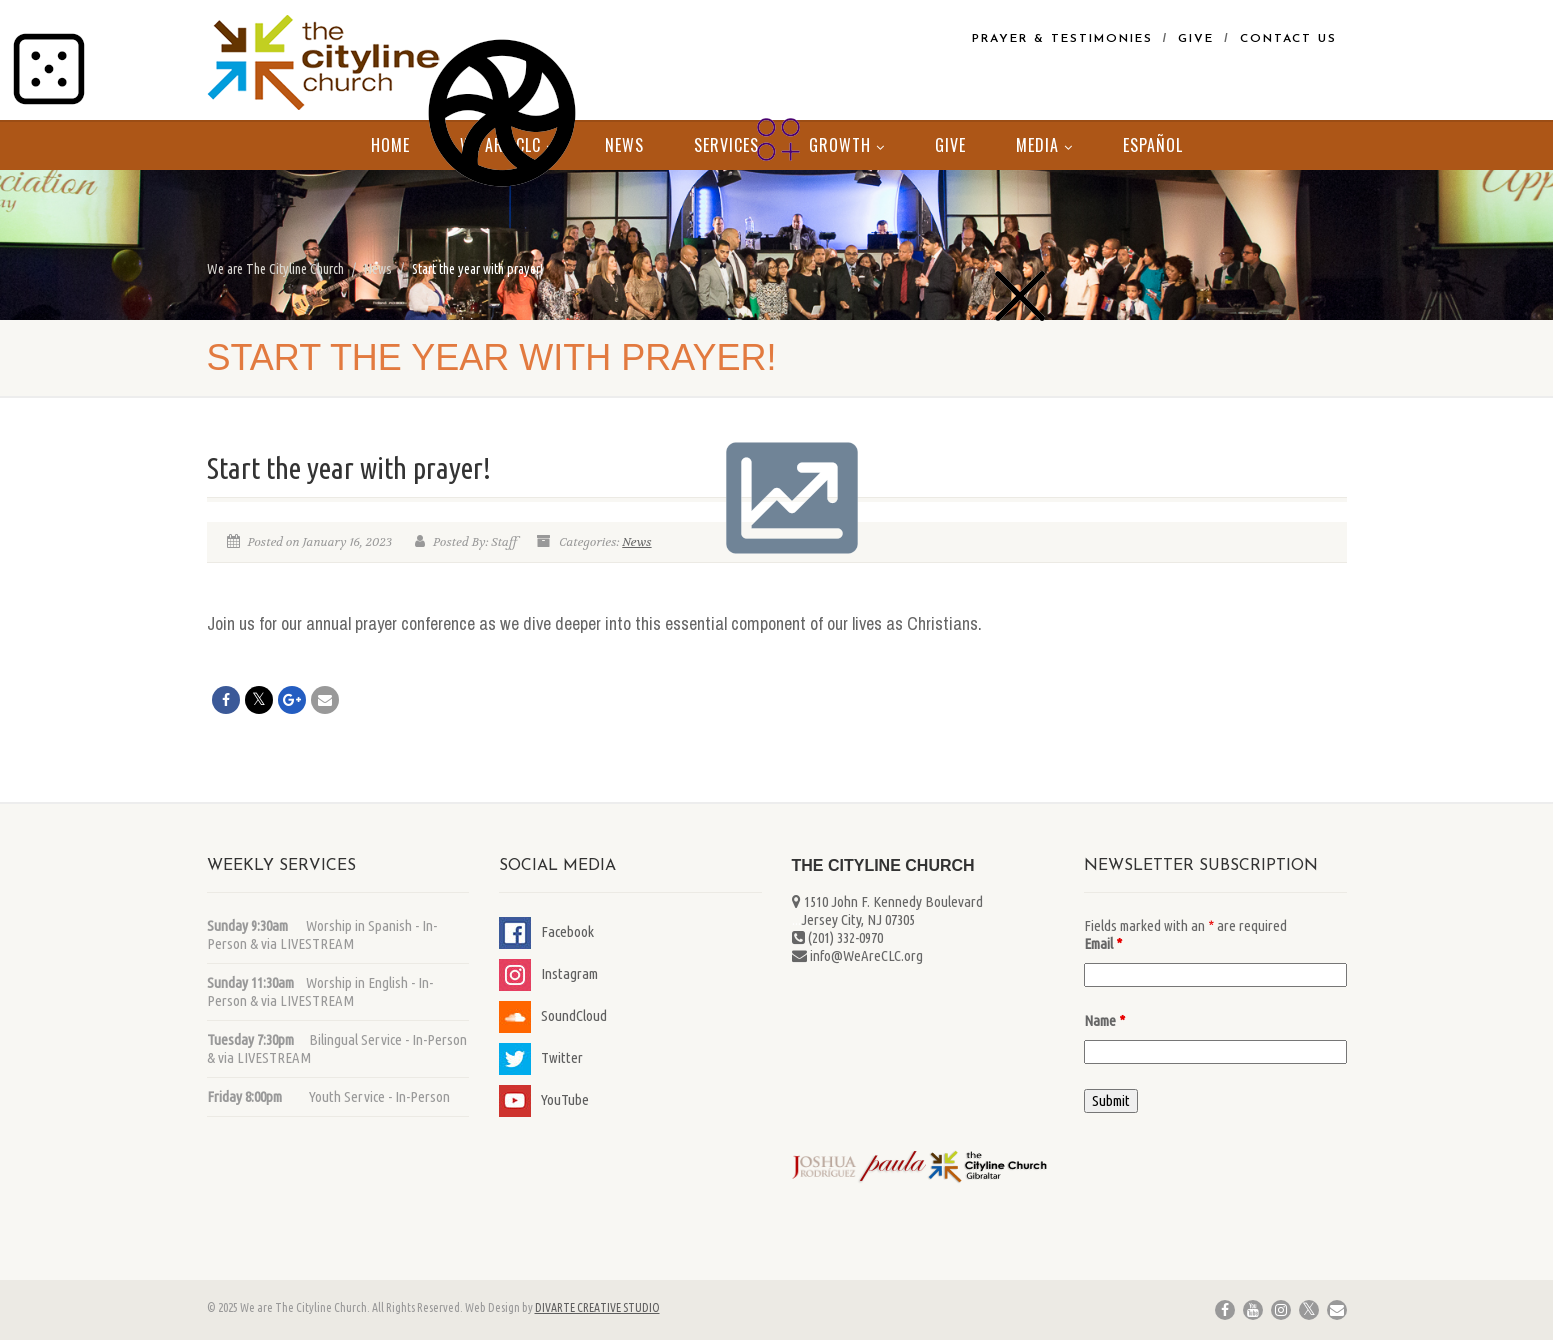 Image resolution: width=1553 pixels, height=1340 pixels. What do you see at coordinates (792, 498) in the screenshot?
I see `view analytics or performance metrics` at bounding box center [792, 498].